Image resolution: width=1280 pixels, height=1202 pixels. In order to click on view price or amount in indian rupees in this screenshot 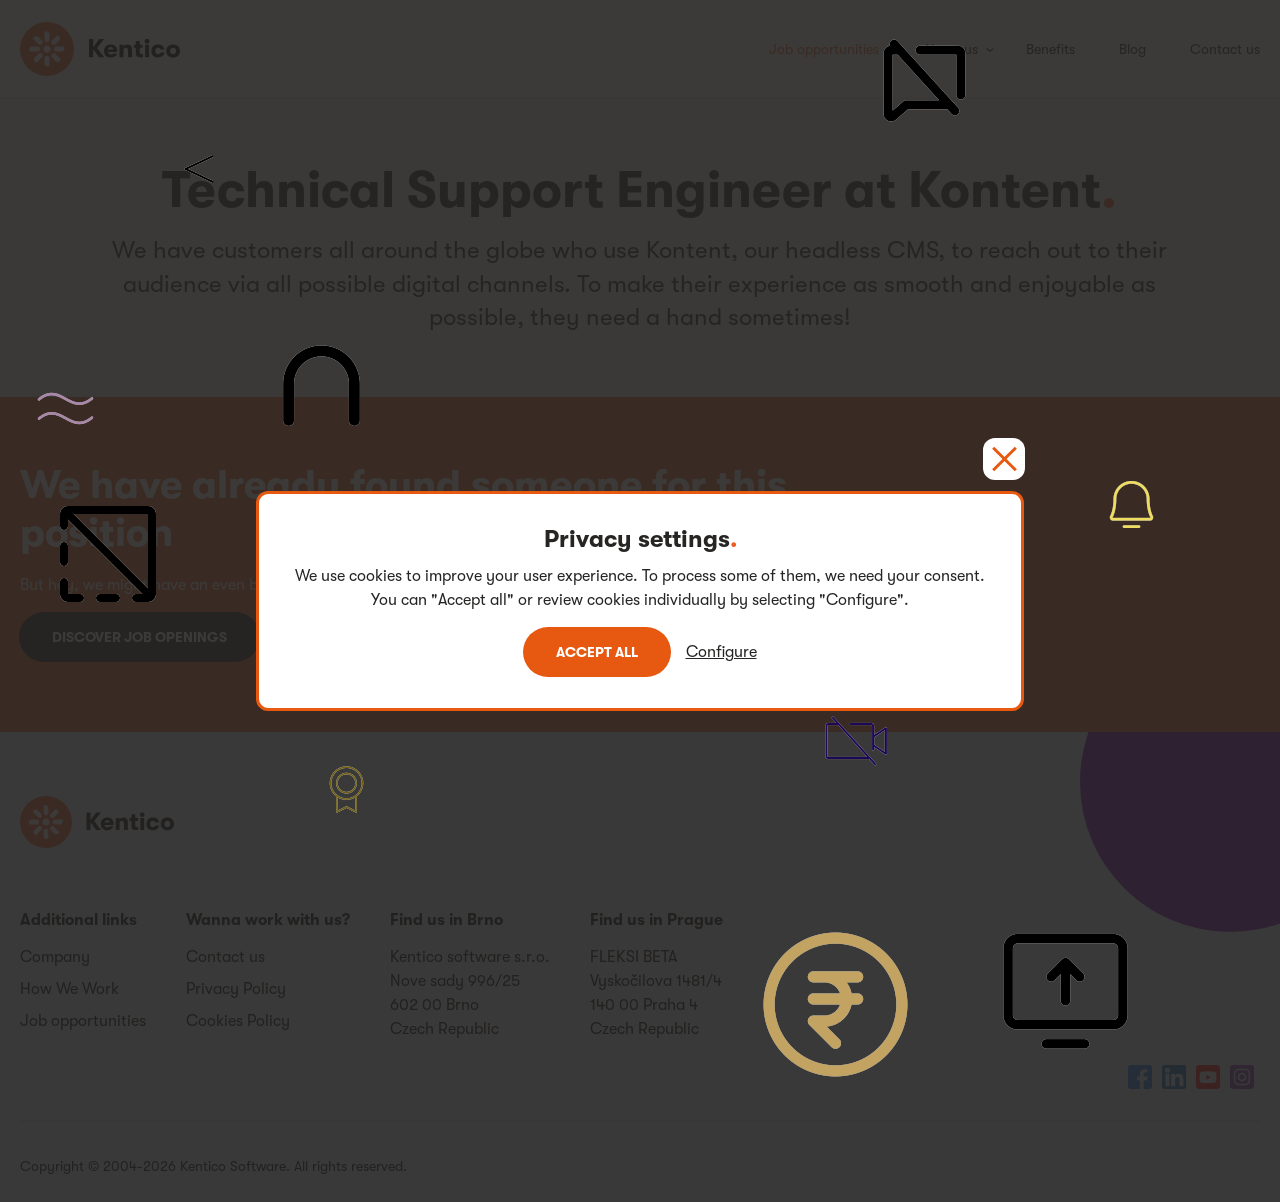, I will do `click(835, 1004)`.